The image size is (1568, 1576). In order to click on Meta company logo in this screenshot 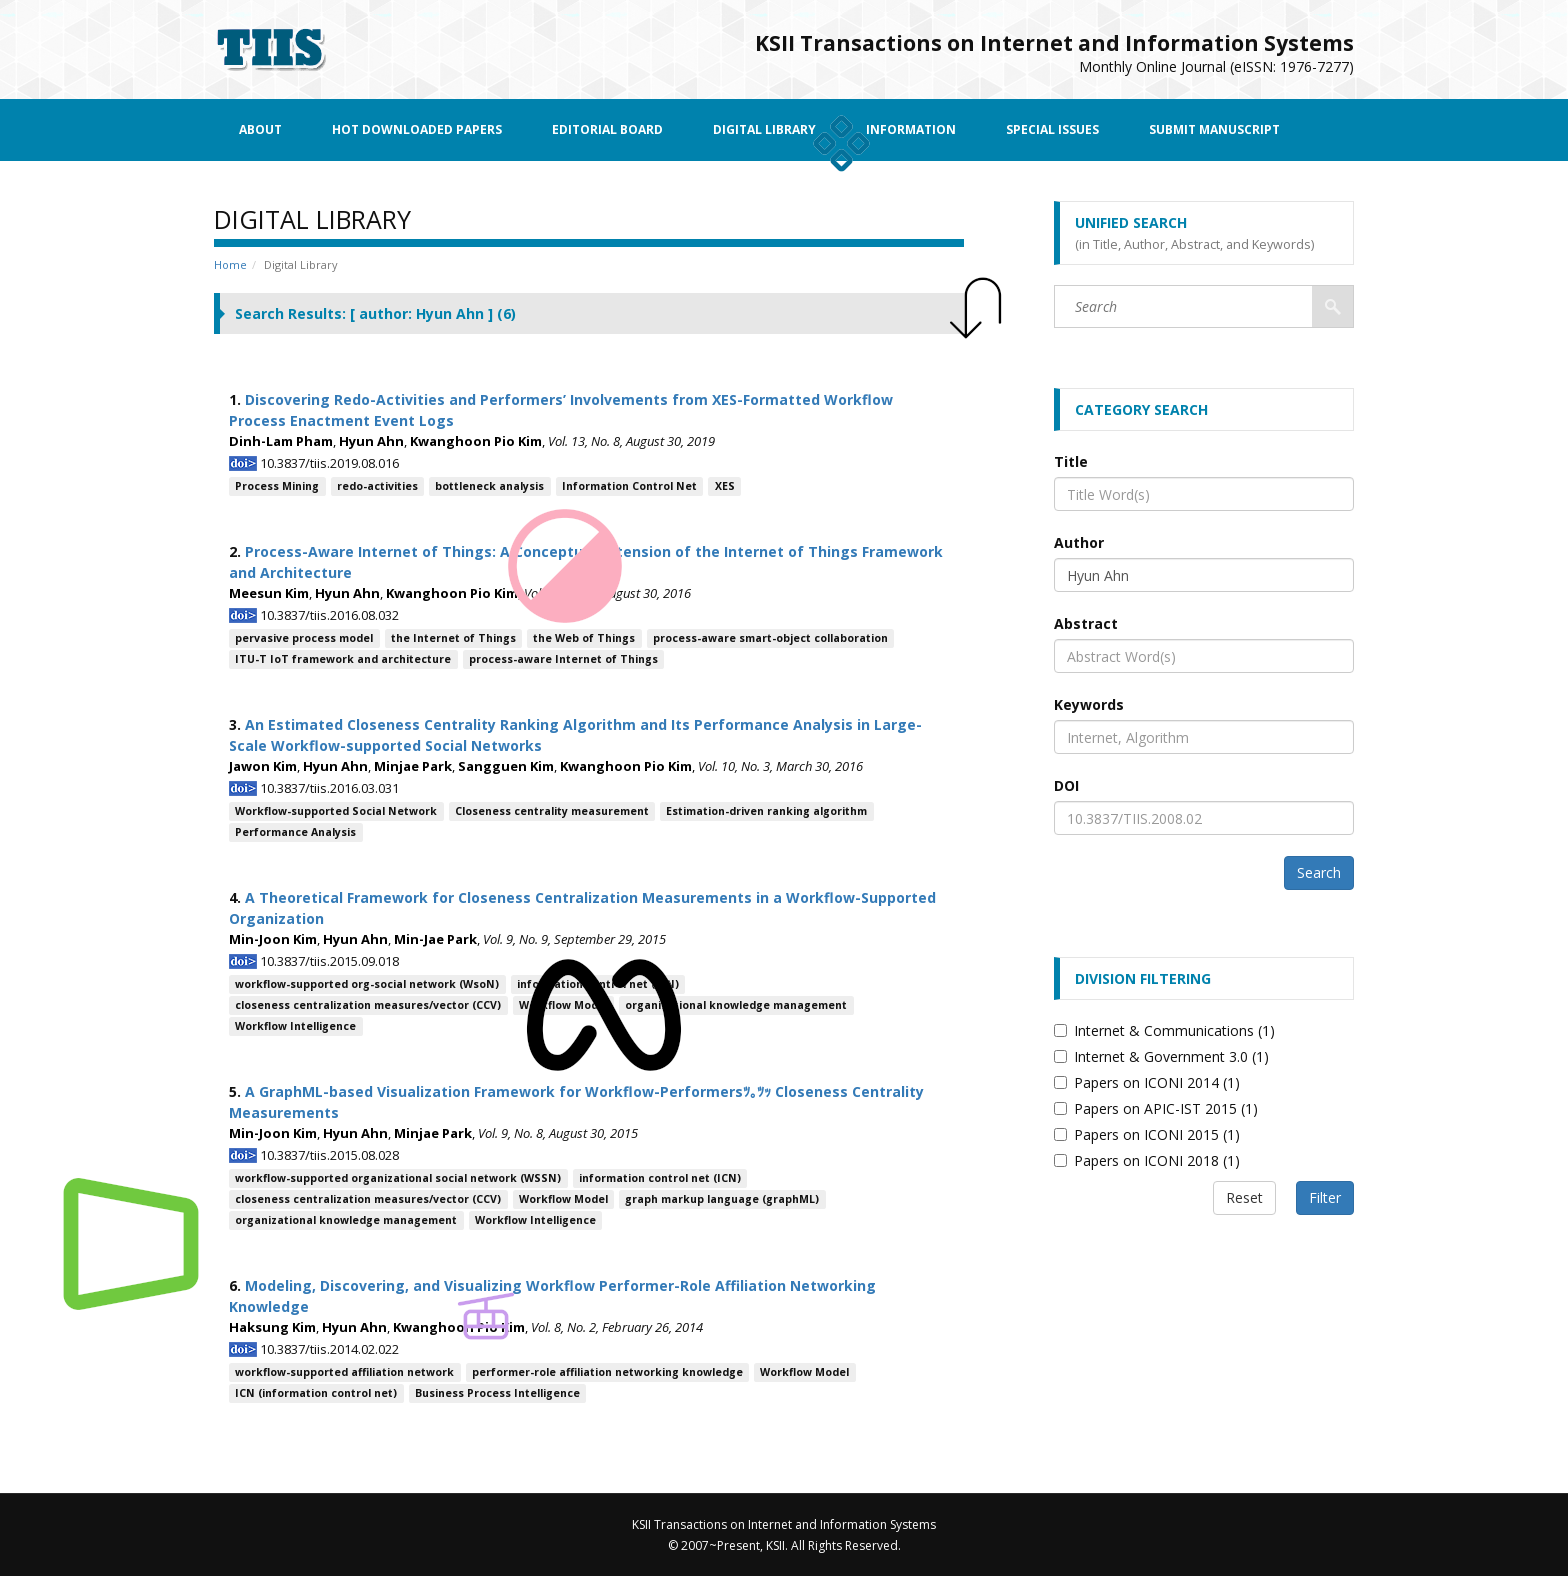, I will do `click(604, 1015)`.